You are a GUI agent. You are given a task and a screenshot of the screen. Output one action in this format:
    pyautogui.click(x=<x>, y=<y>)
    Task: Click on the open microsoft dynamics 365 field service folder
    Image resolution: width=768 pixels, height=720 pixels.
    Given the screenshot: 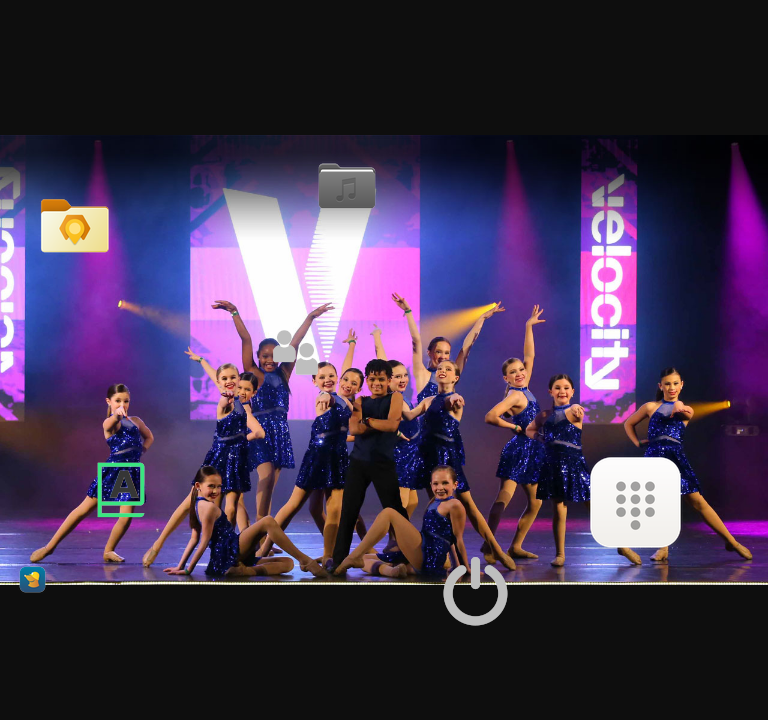 What is the action you would take?
    pyautogui.click(x=74, y=227)
    